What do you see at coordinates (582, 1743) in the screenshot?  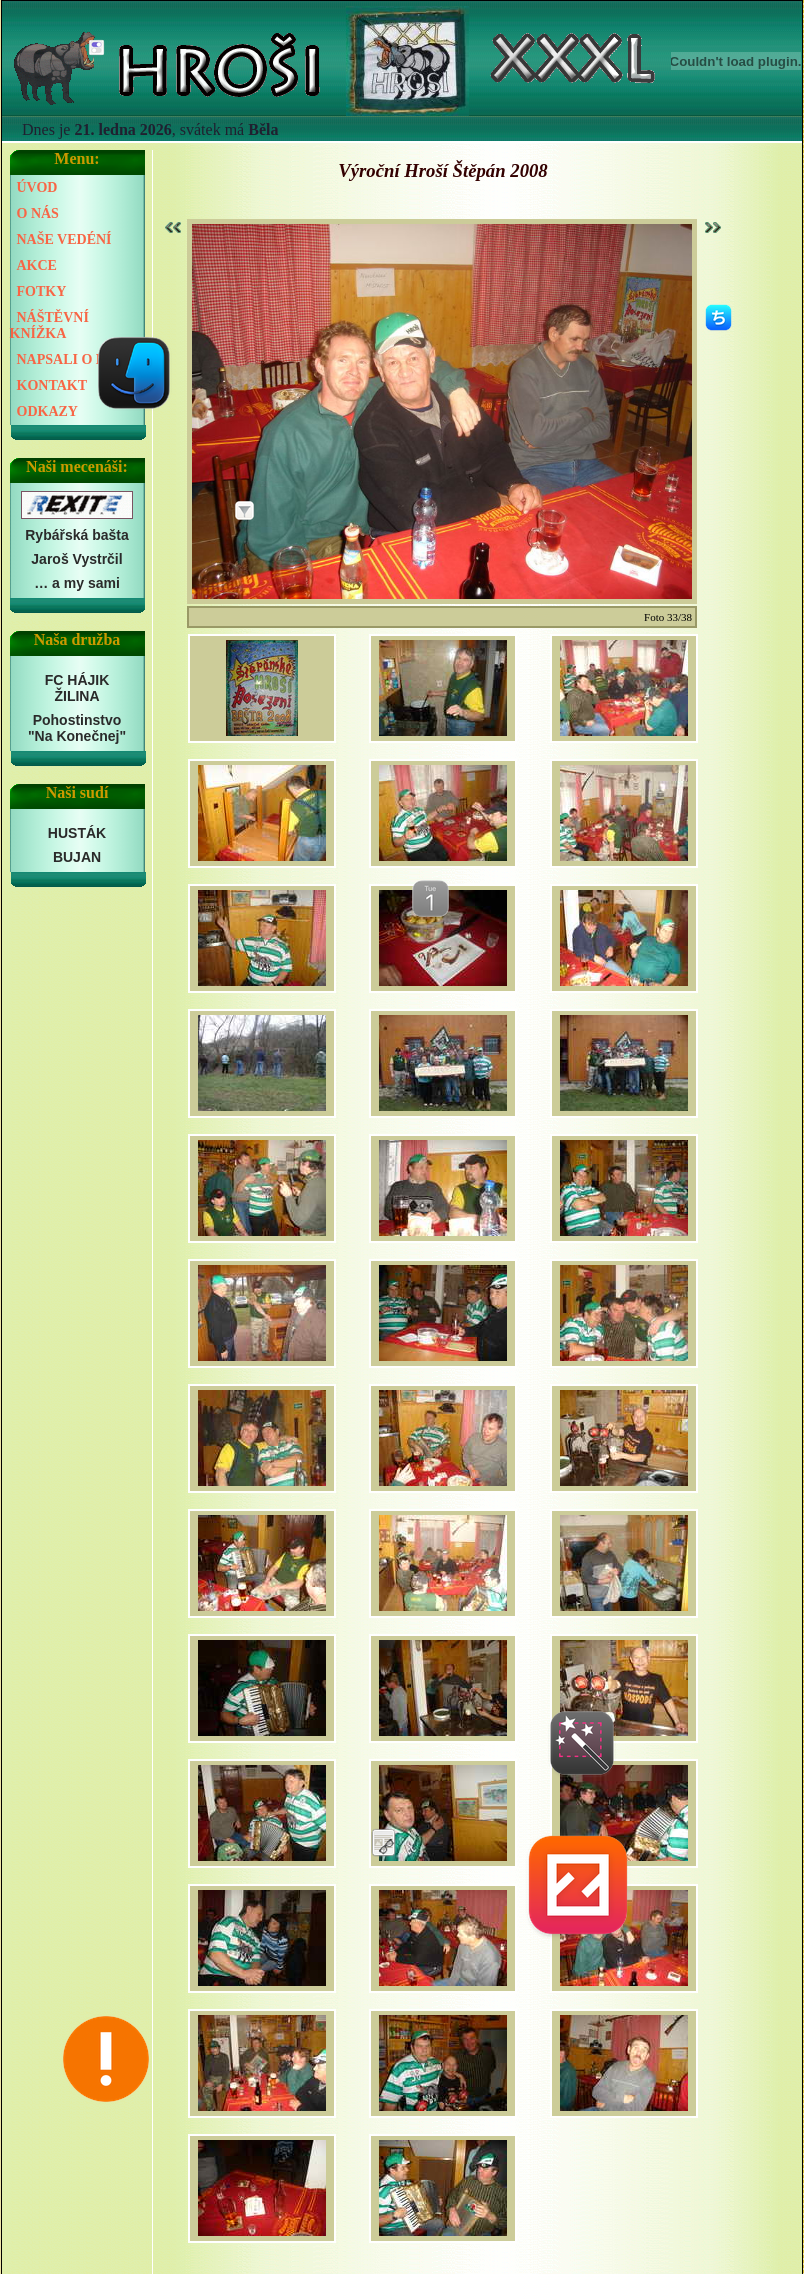 I see `open normcap screen capture tool` at bounding box center [582, 1743].